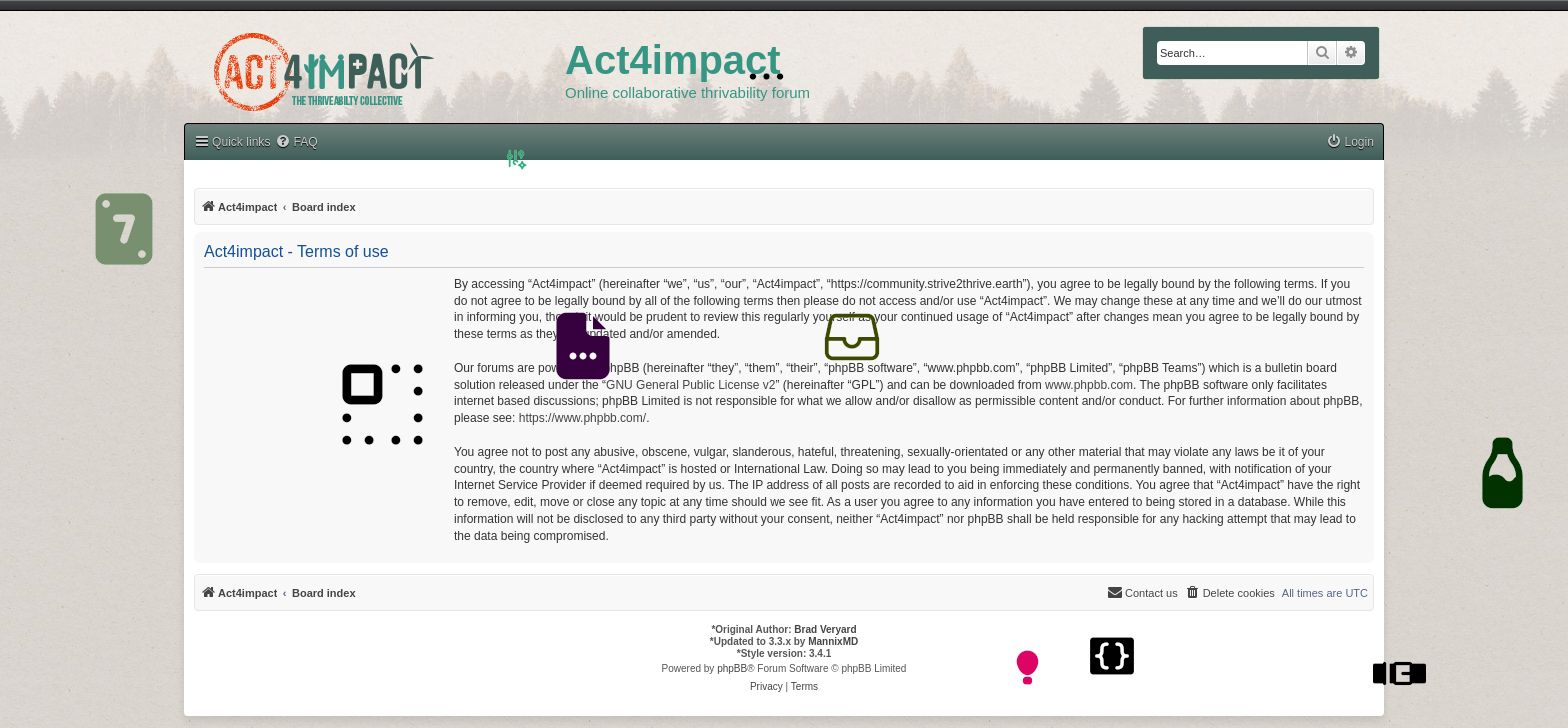 The height and width of the screenshot is (728, 1568). I want to click on align content to top-left corner, so click(382, 404).